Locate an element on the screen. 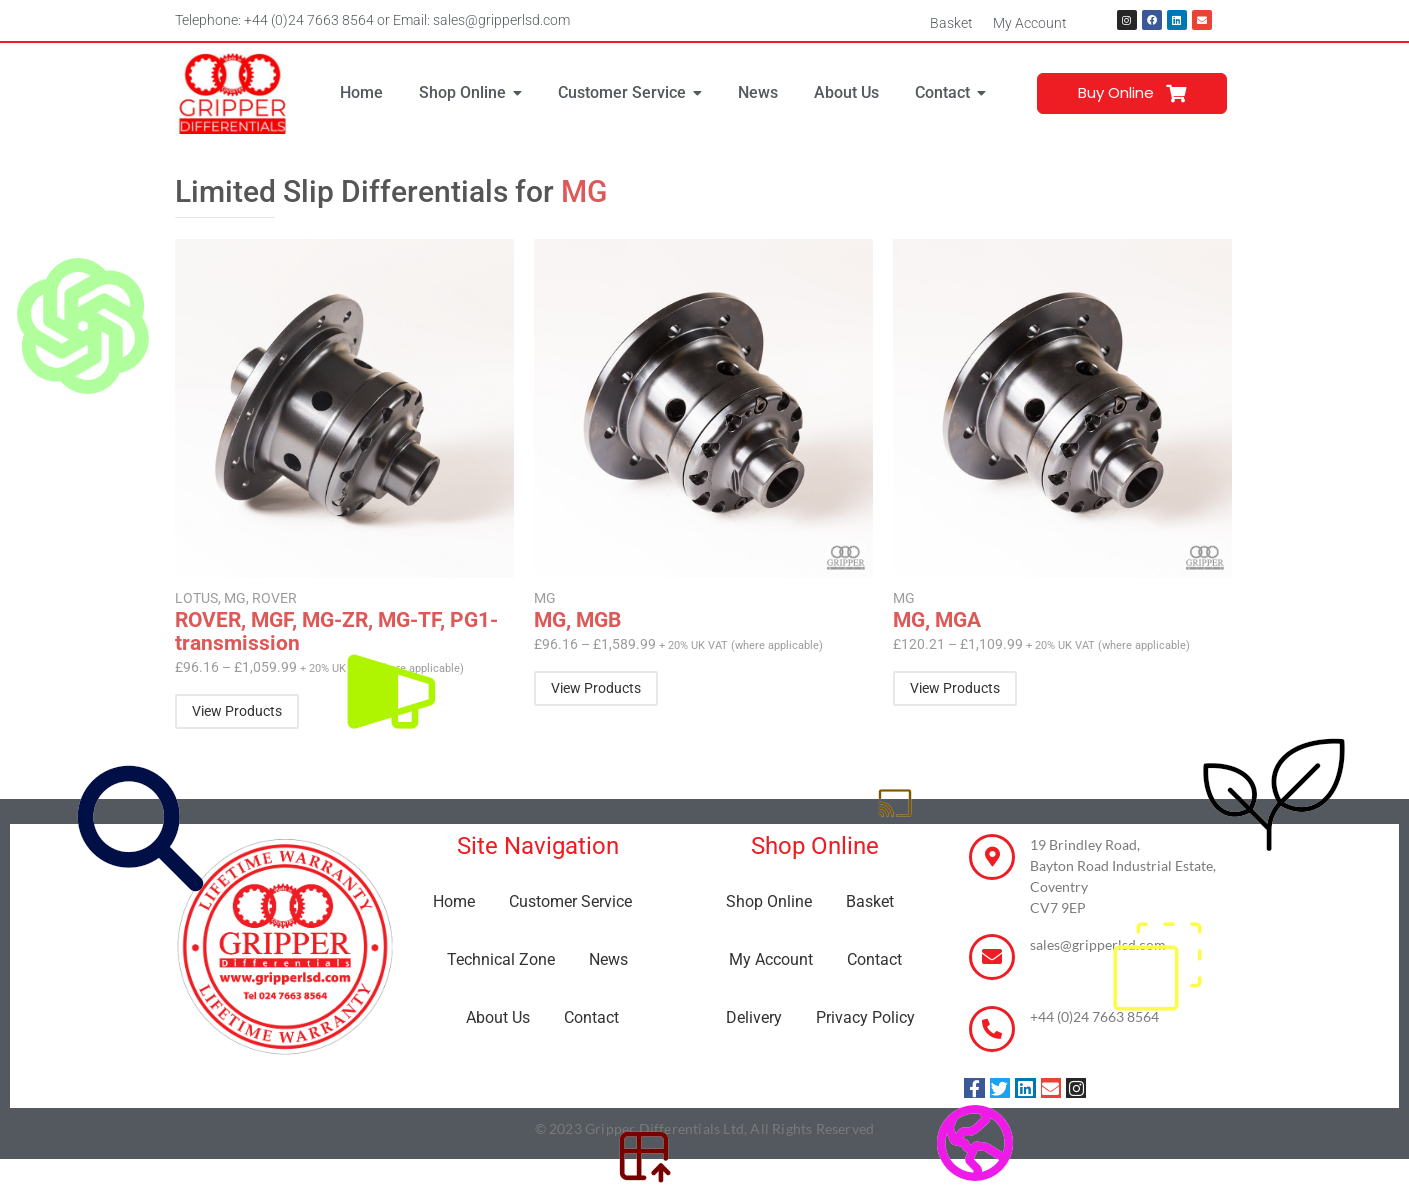 This screenshot has width=1409, height=1189. access plant care or gardening features is located at coordinates (1274, 790).